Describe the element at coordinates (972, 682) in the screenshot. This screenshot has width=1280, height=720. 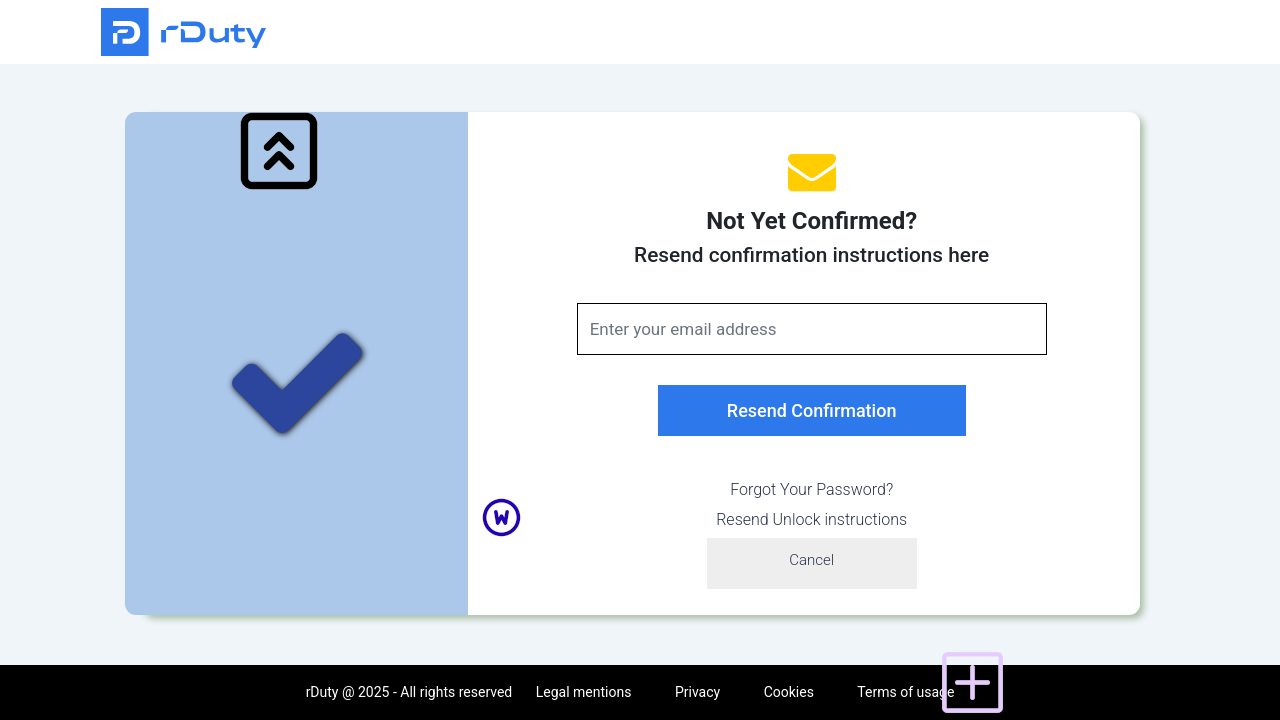
I see `add new file or content to a diff` at that location.